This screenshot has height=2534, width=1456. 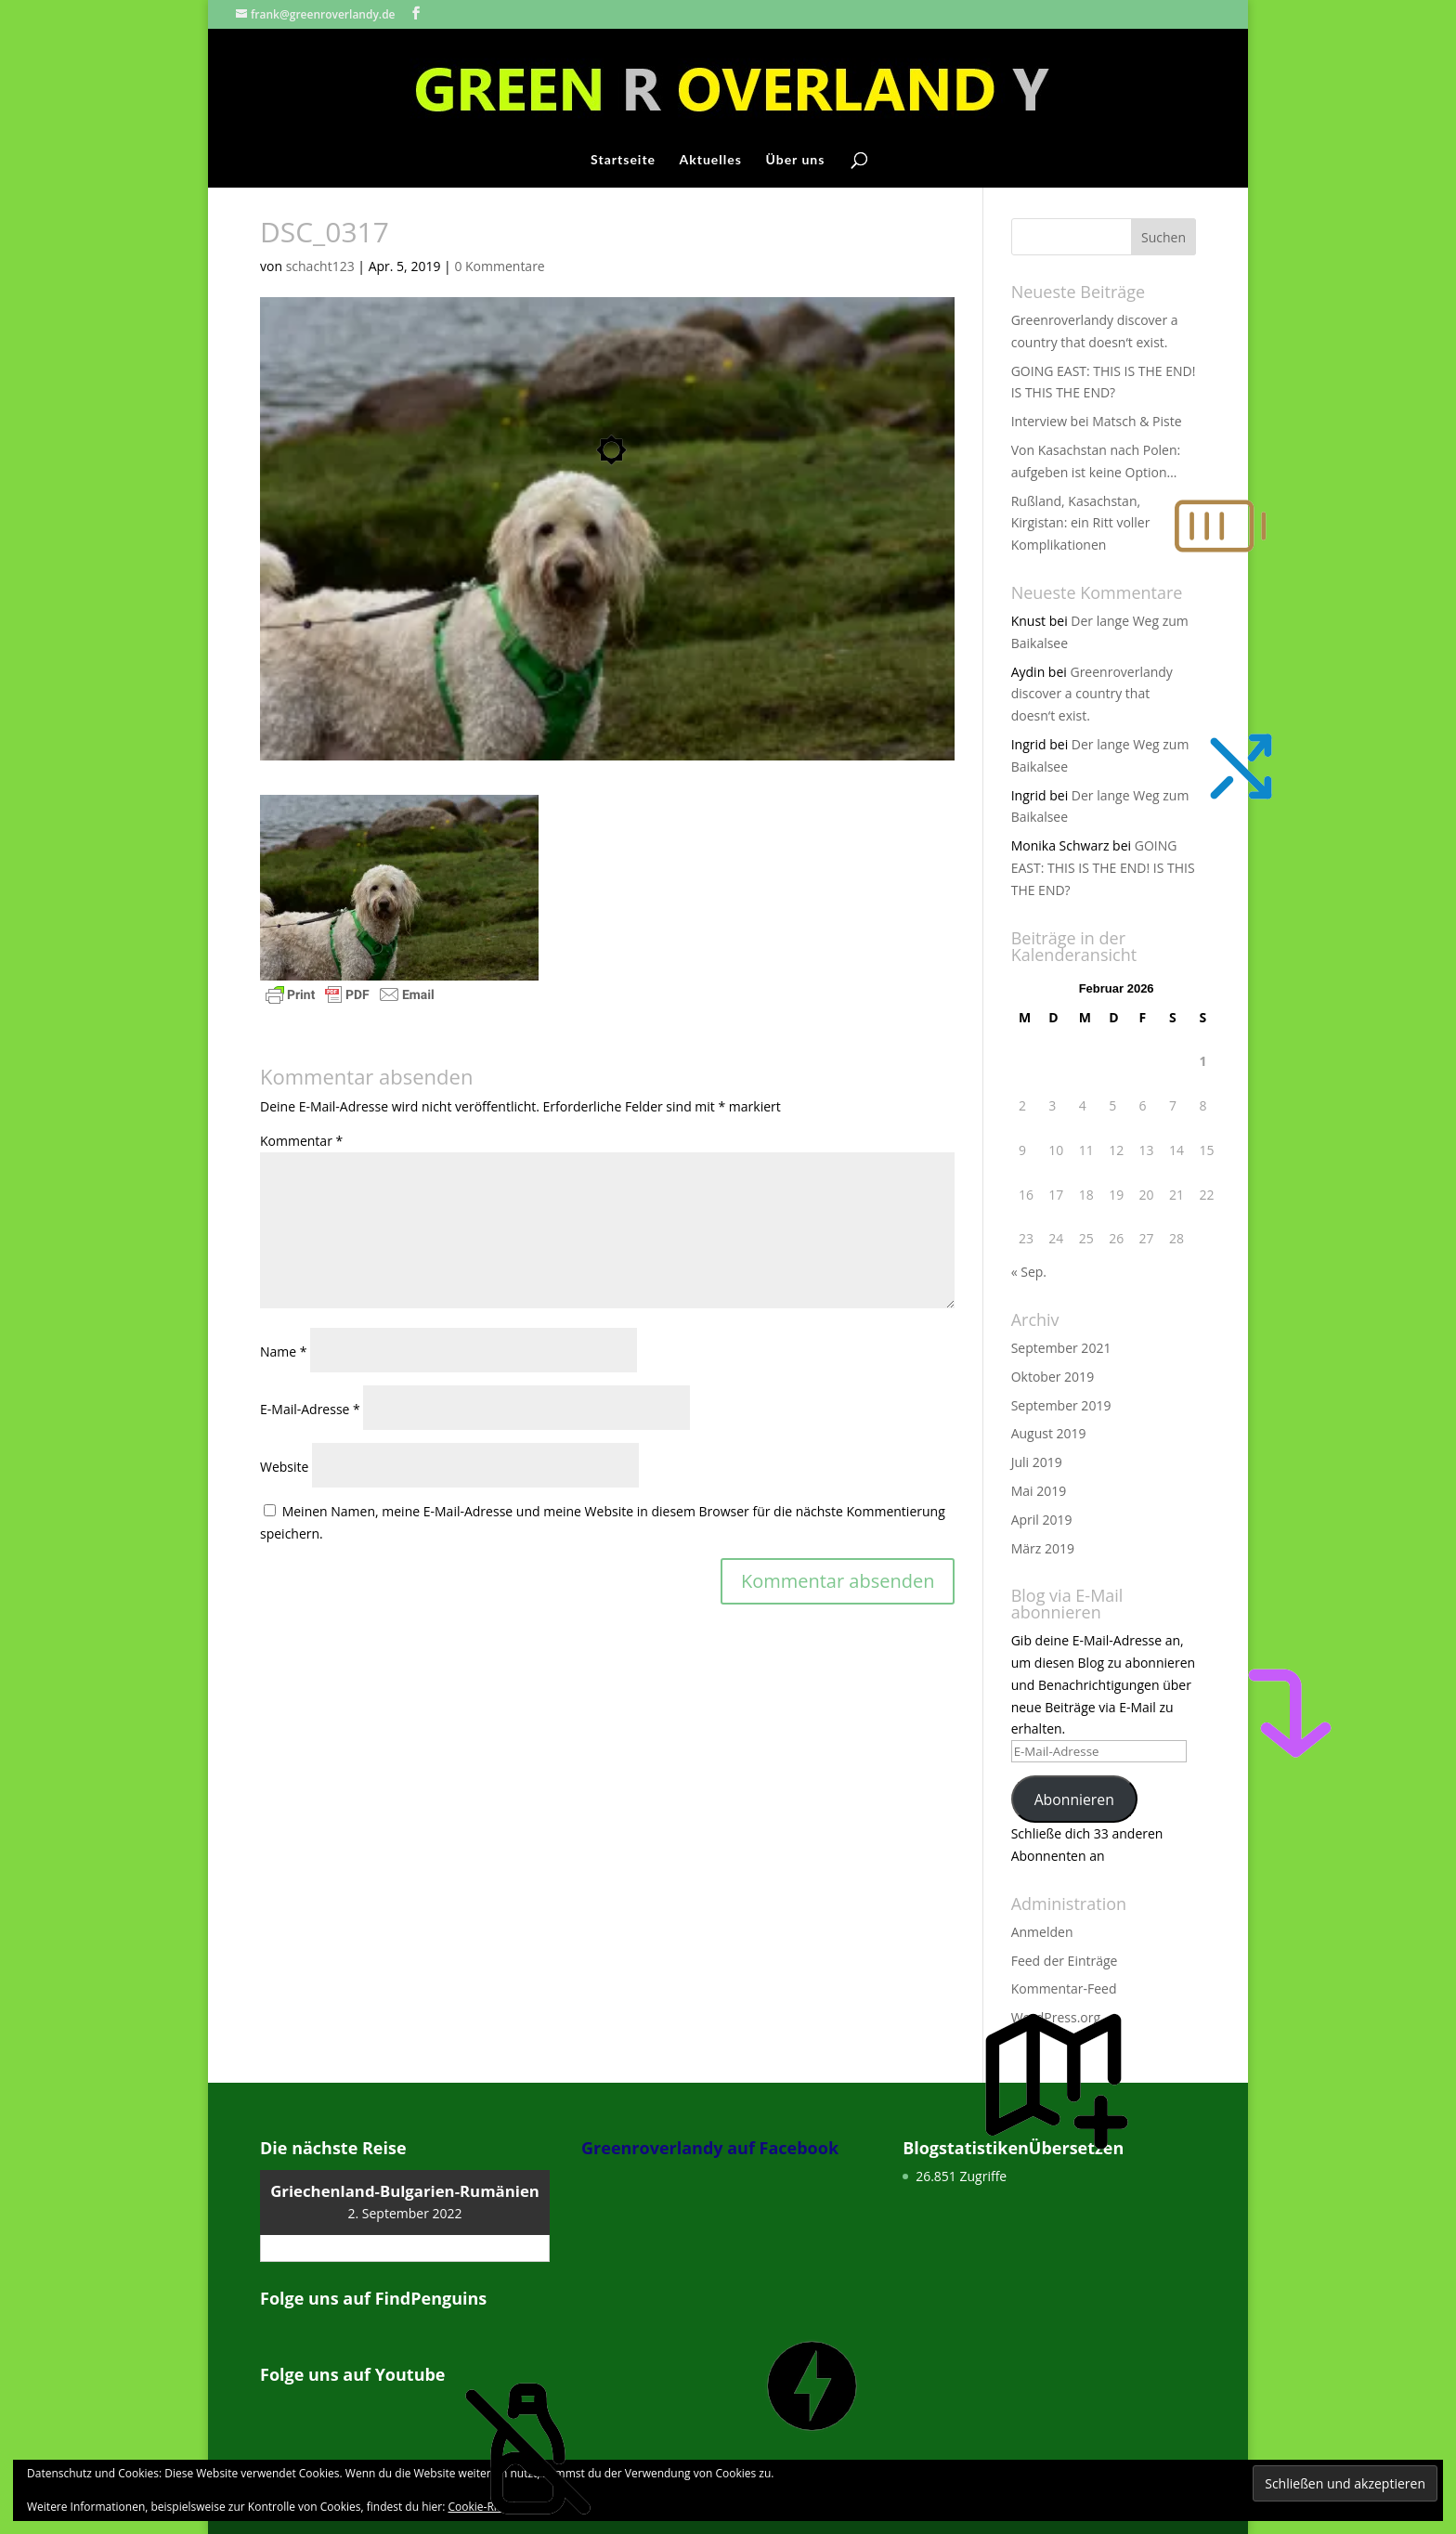 I want to click on add a new location to the map, so click(x=1053, y=2074).